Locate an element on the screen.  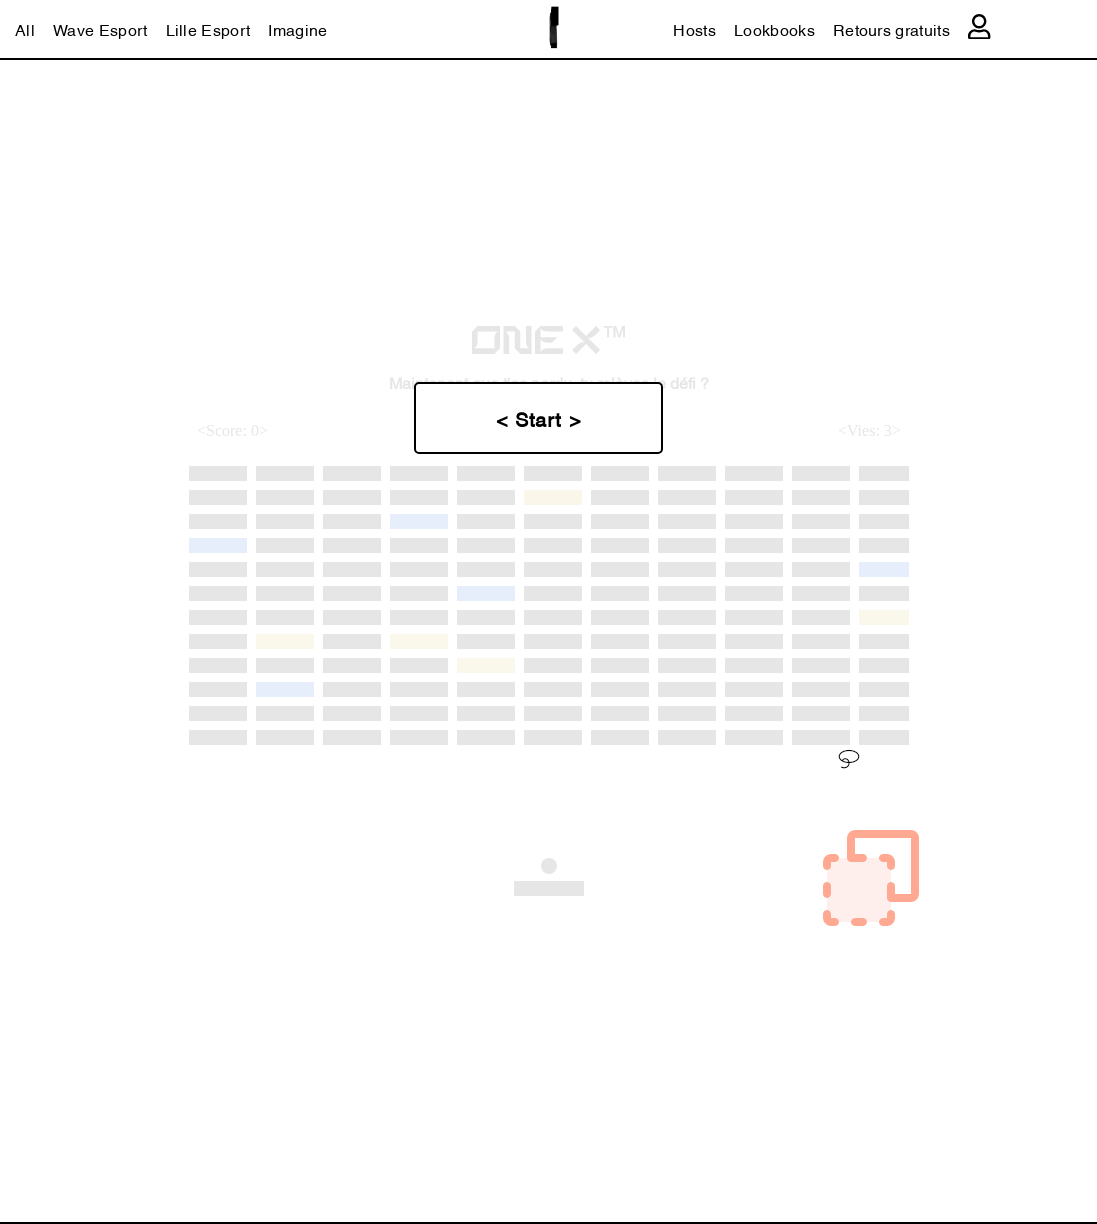
use lasso selection tool is located at coordinates (849, 758).